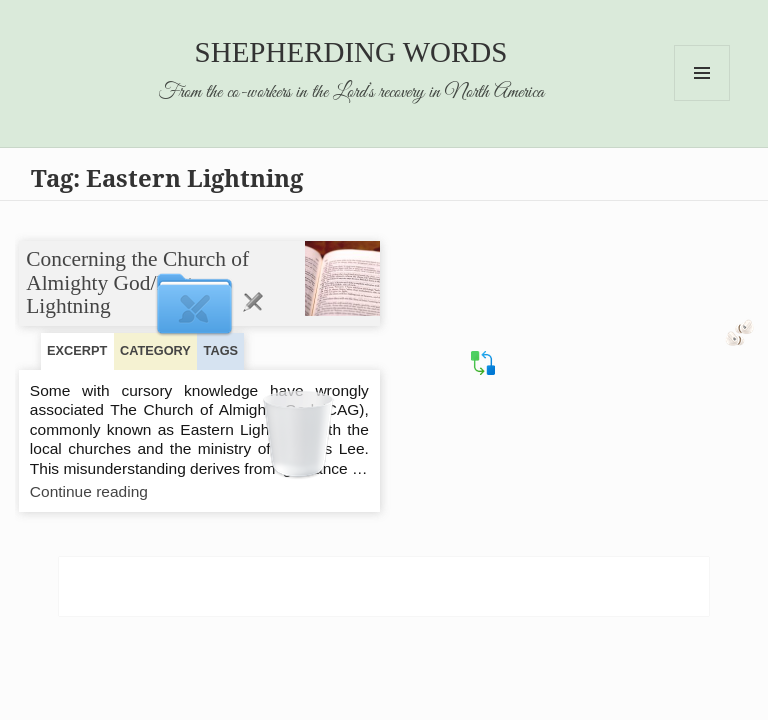 Image resolution: width=768 pixels, height=720 pixels. What do you see at coordinates (740, 333) in the screenshot?
I see `connect beats wireless earbuds via bluetooth` at bounding box center [740, 333].